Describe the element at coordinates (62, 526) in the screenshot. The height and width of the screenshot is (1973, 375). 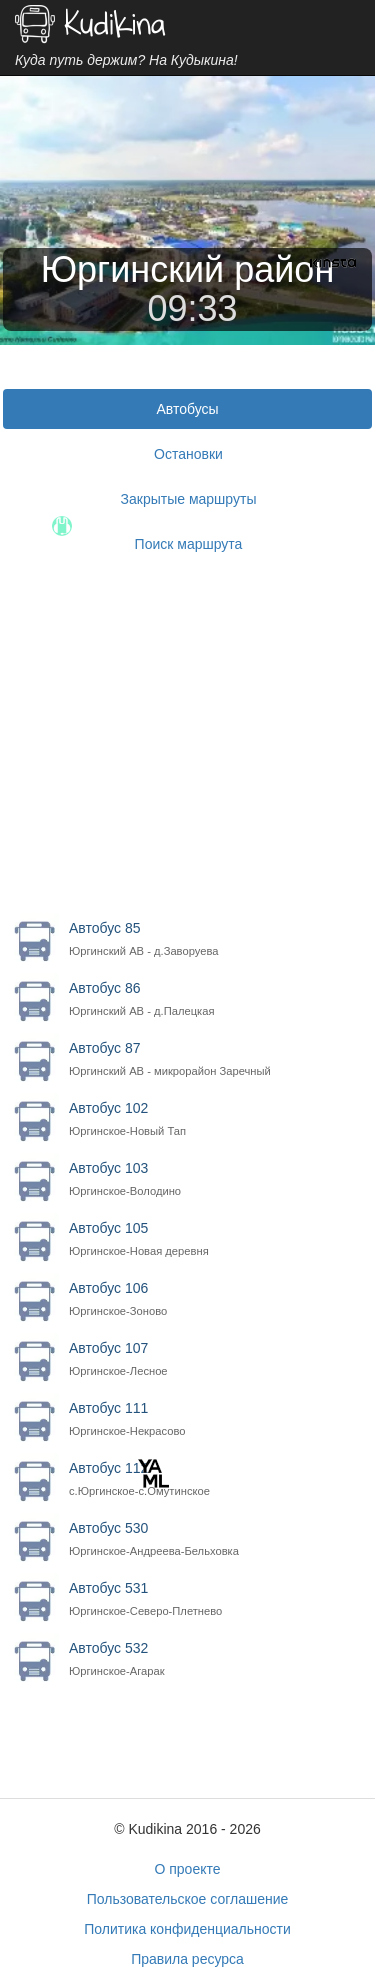
I see `open mumble voice chat application` at that location.